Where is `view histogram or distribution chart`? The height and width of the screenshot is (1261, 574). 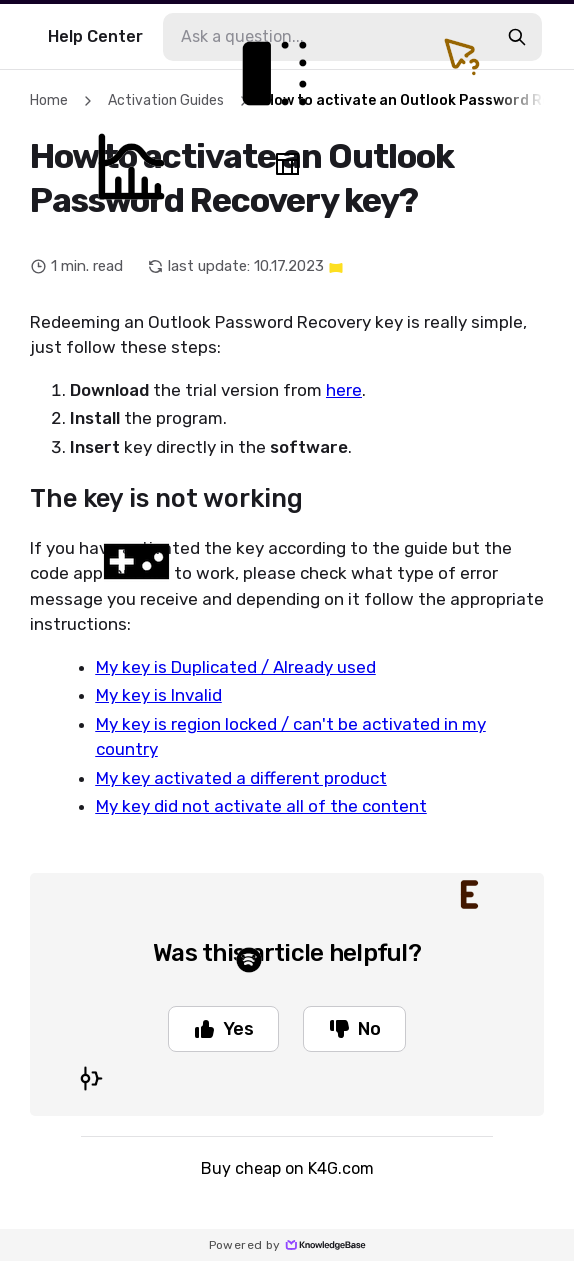
view histogram or distribution chart is located at coordinates (131, 166).